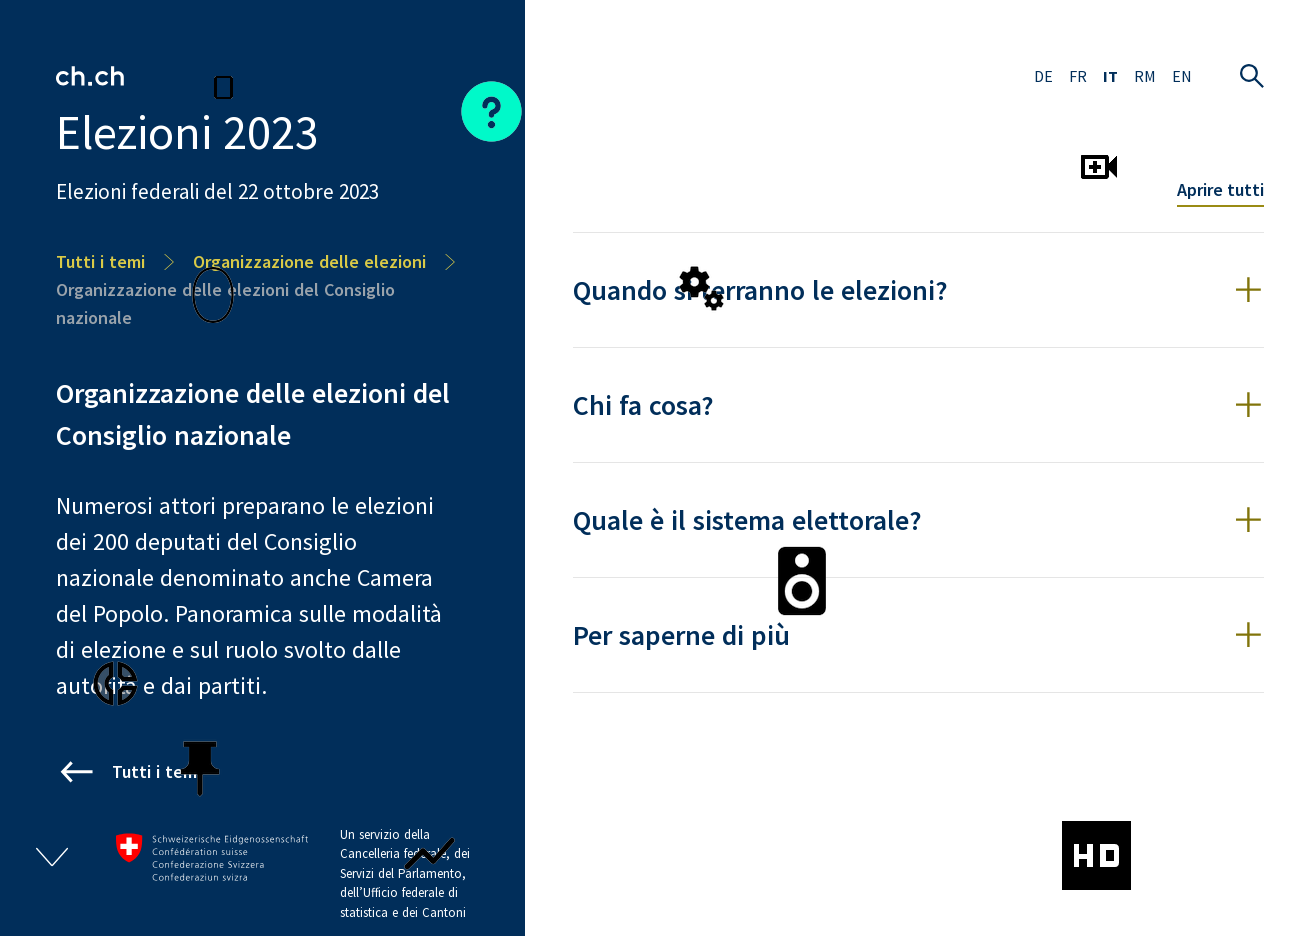 The width and height of the screenshot is (1312, 936). I want to click on access help or support information, so click(491, 111).